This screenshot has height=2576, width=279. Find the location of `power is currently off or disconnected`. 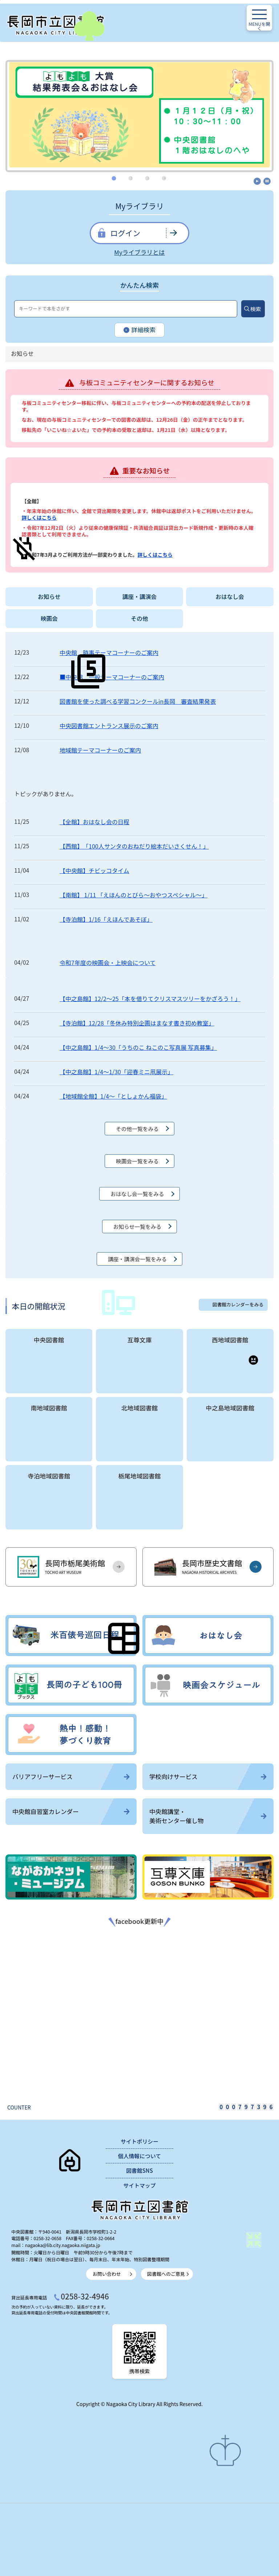

power is currently off or disconnected is located at coordinates (24, 548).